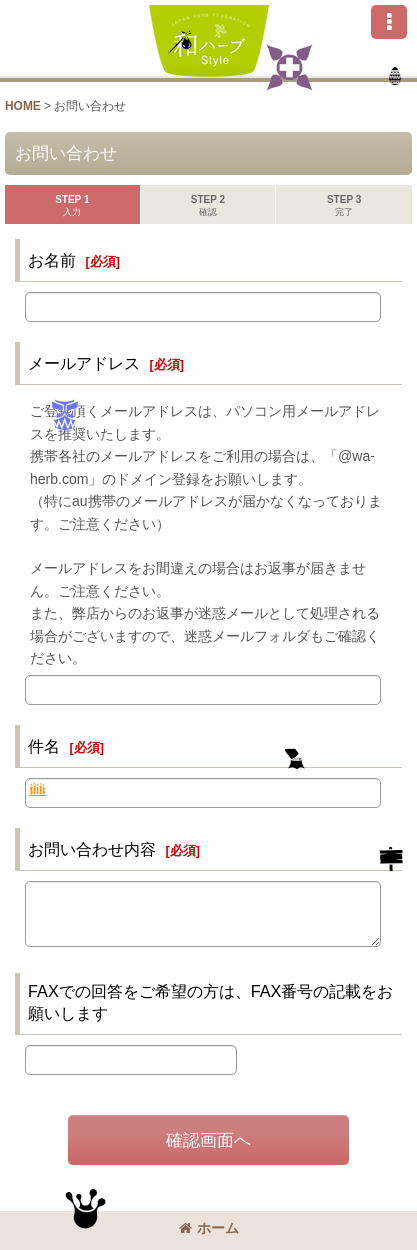  What do you see at coordinates (391, 858) in the screenshot?
I see `view in-game signpost or hint` at bounding box center [391, 858].